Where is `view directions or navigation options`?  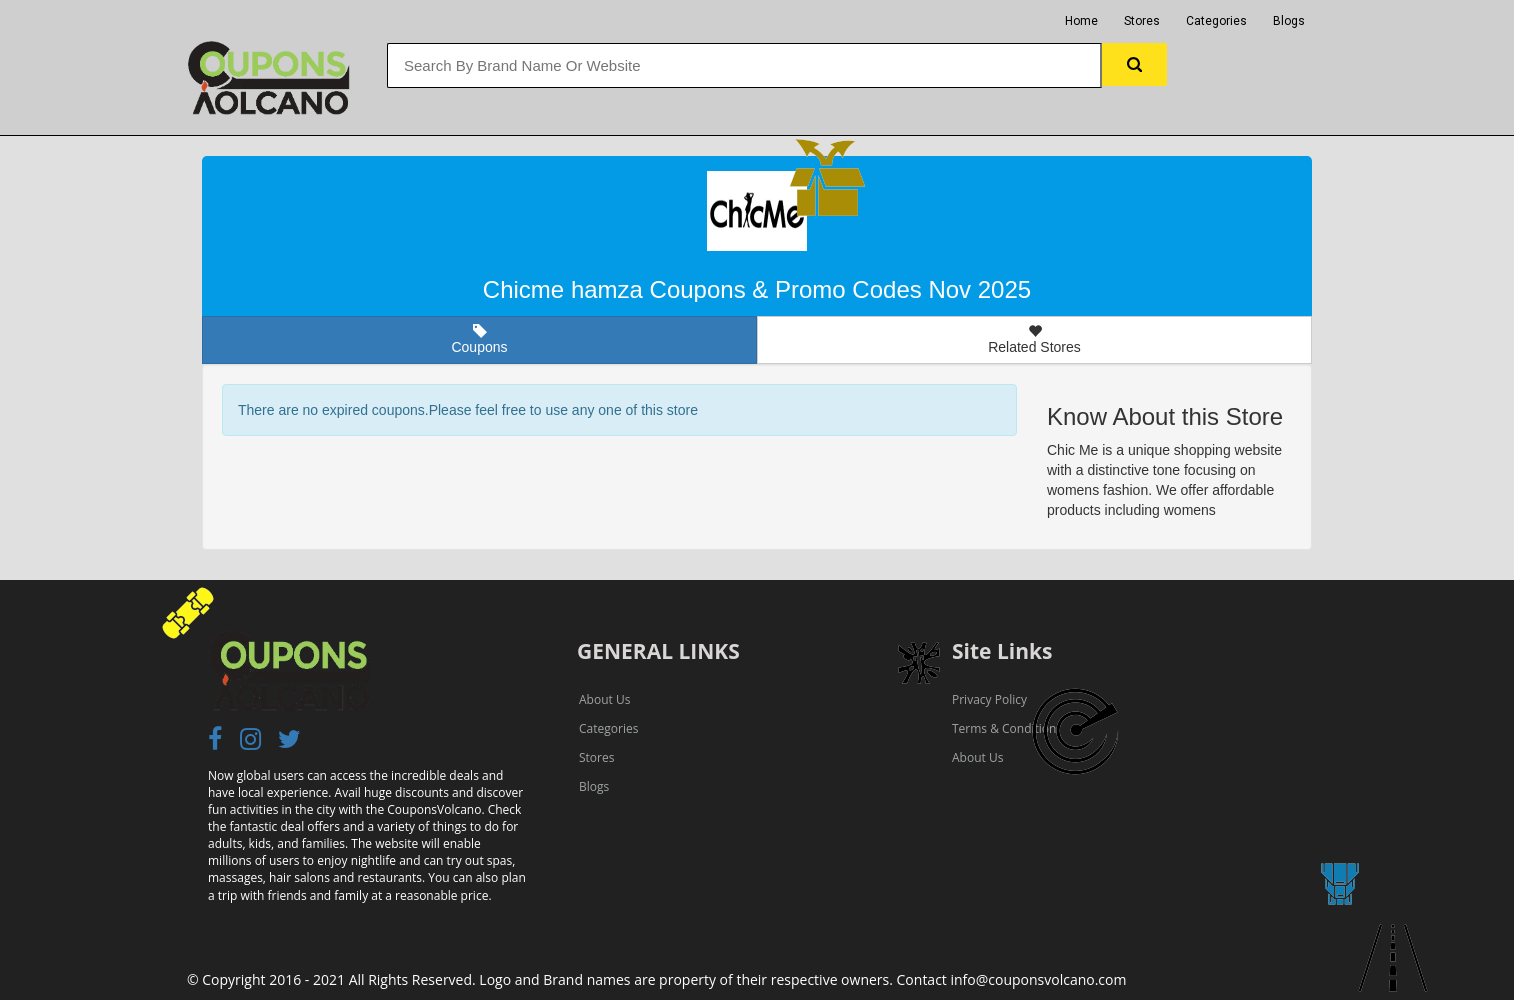 view directions or navigation options is located at coordinates (1393, 958).